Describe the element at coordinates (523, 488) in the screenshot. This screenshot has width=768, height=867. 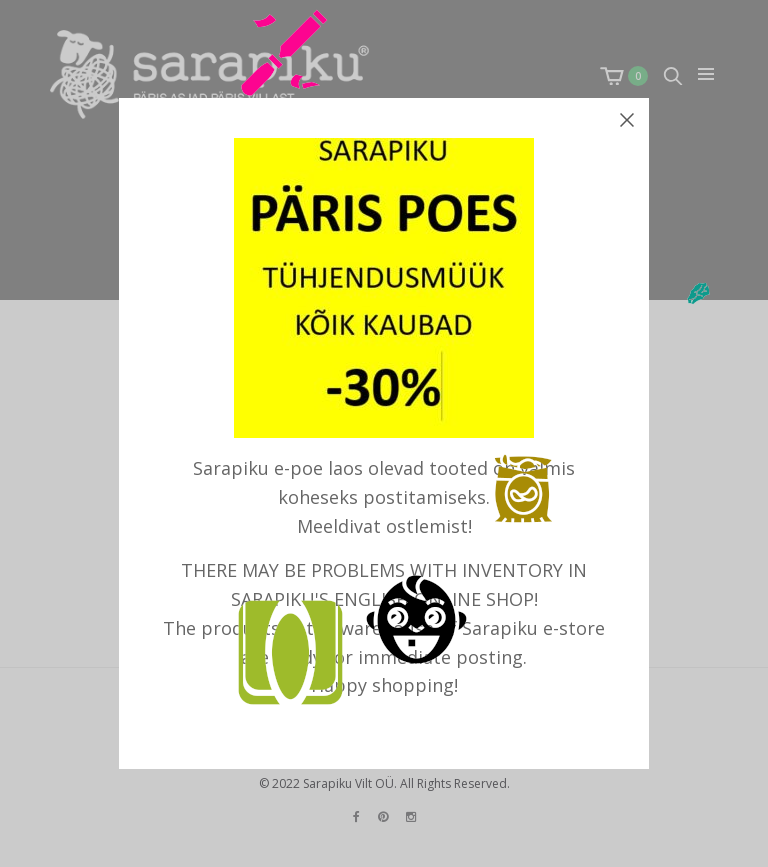
I see `snack or food item in a game inventory` at that location.